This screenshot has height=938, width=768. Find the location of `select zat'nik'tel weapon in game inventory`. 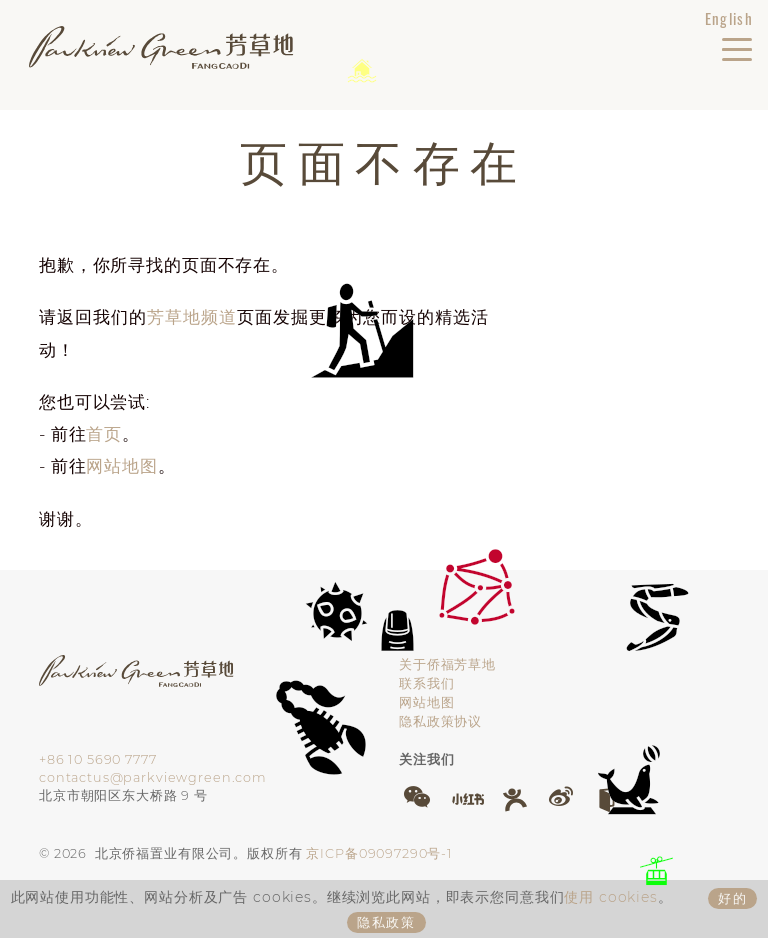

select zat'nik'tel weapon in game inventory is located at coordinates (657, 617).